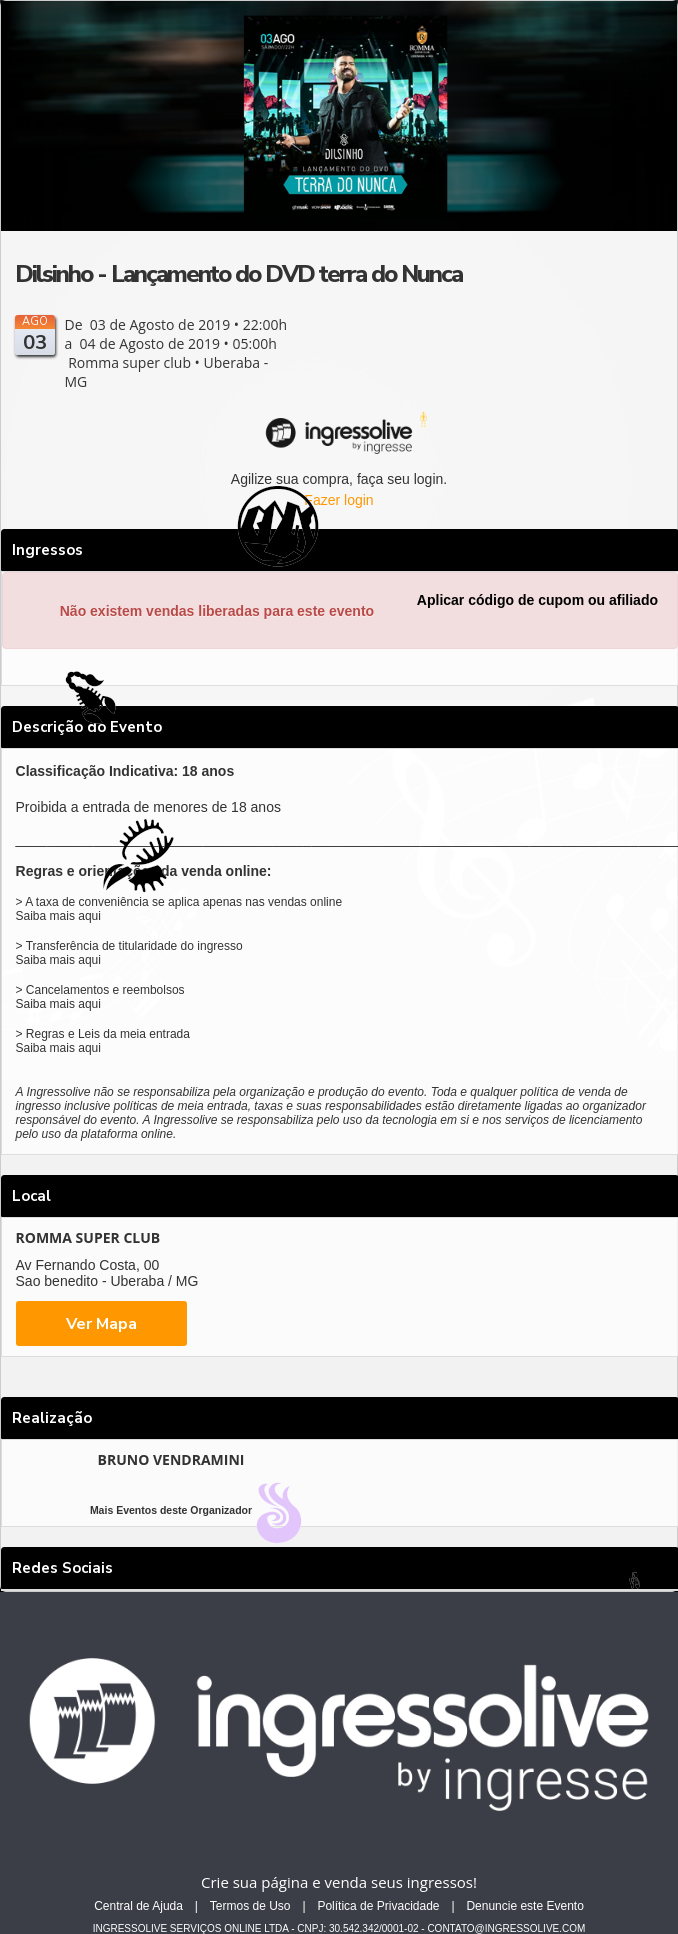 The width and height of the screenshot is (678, 1934). I want to click on indicates weather effect active in game, so click(279, 1513).